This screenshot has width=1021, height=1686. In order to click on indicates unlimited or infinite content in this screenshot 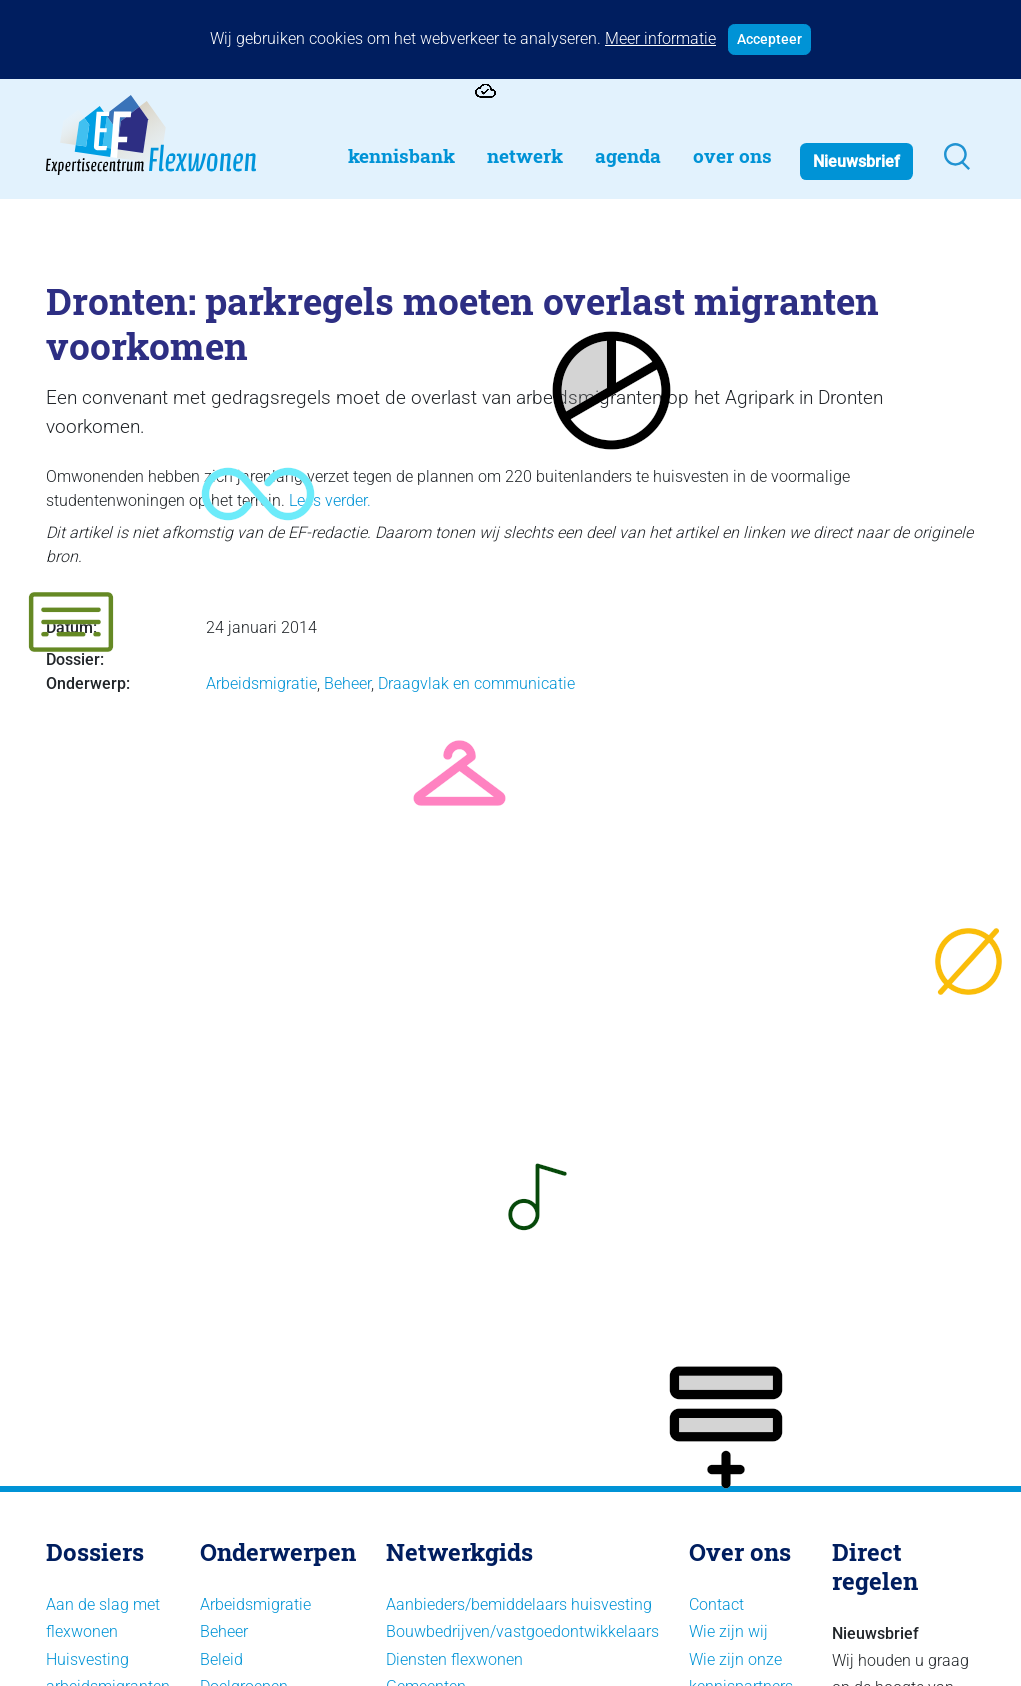, I will do `click(258, 494)`.